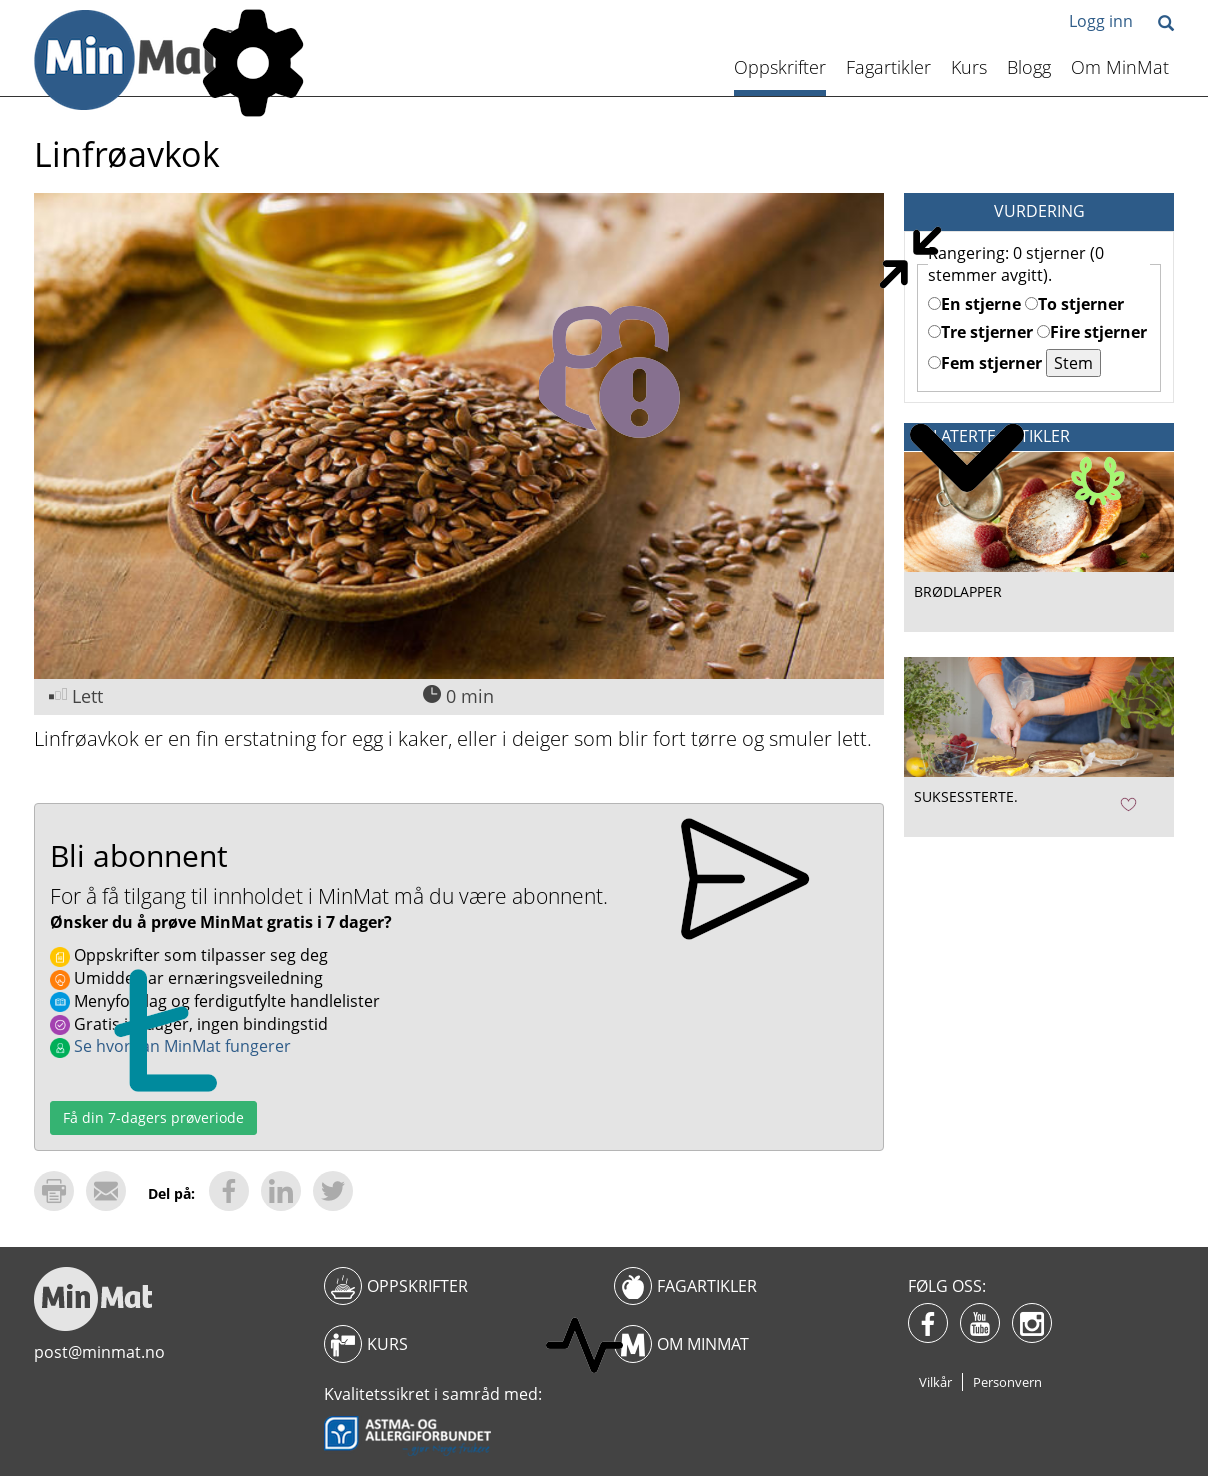 This screenshot has height=1476, width=1208. Describe the element at coordinates (967, 452) in the screenshot. I see `expand a dropdown menu or collapsed section` at that location.